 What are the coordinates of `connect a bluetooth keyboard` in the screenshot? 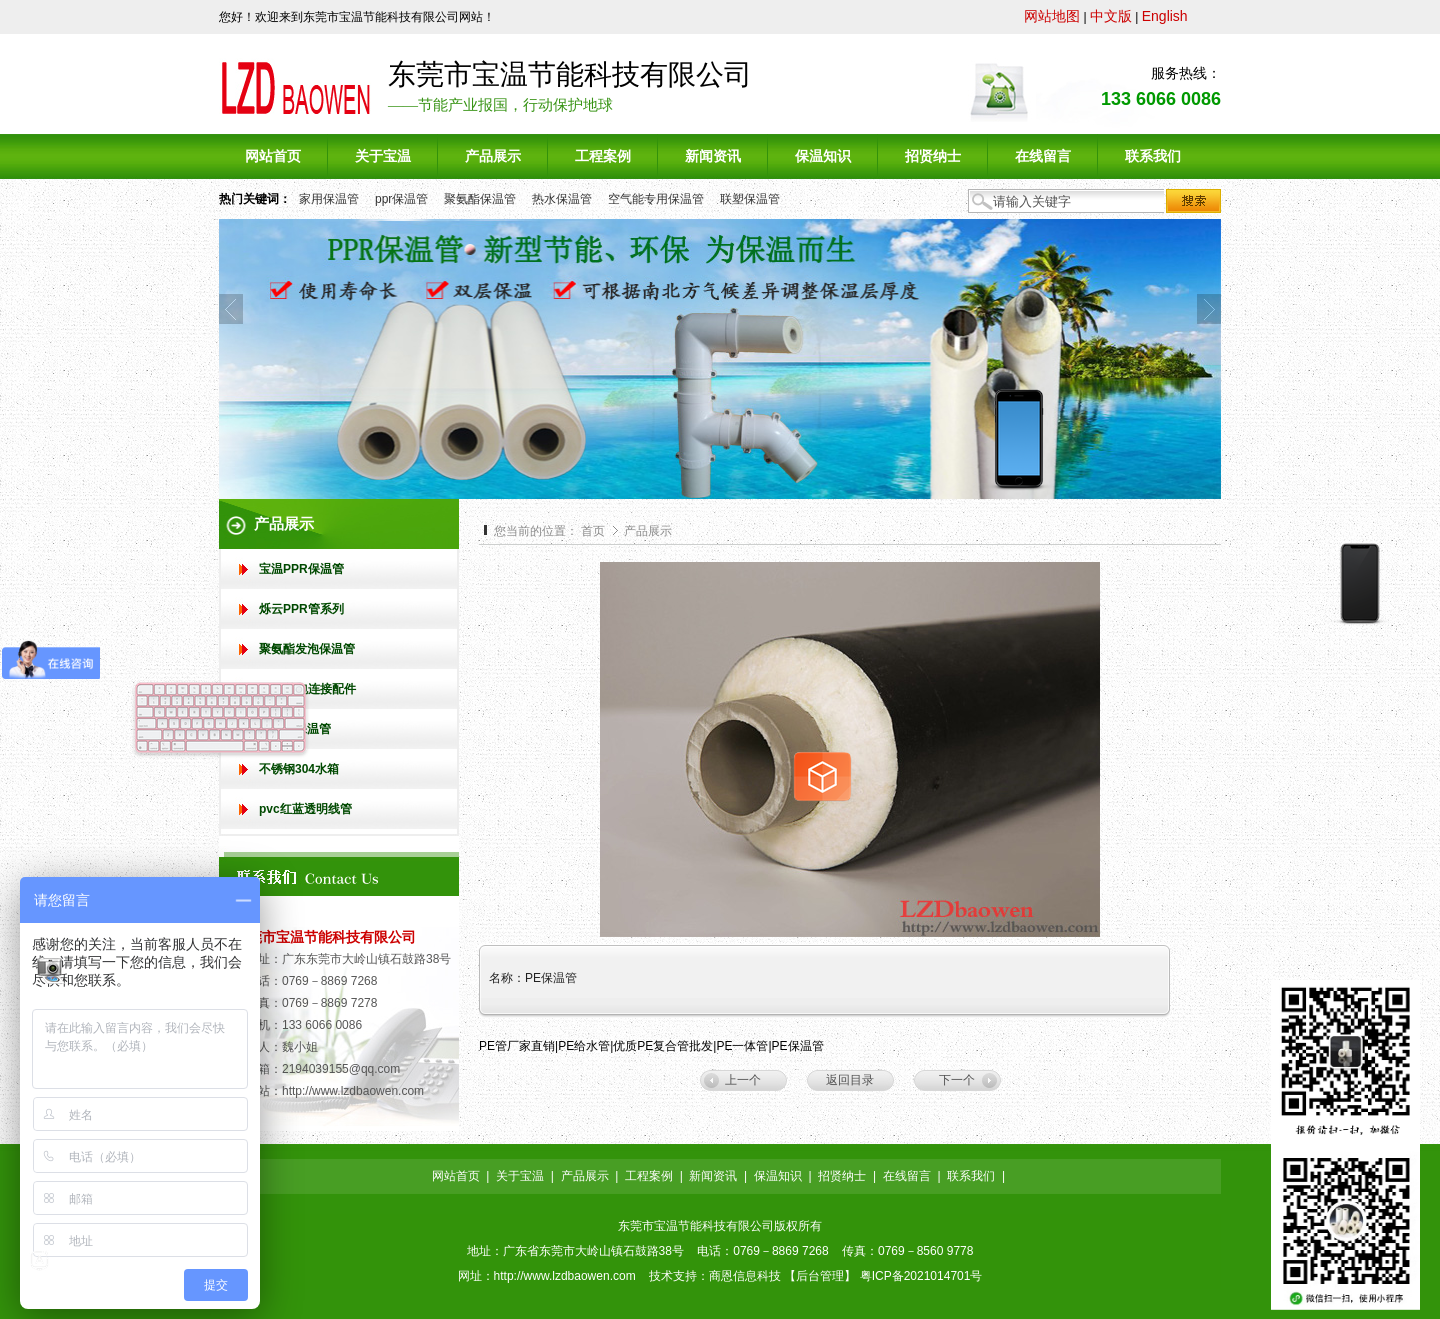 It's located at (220, 717).